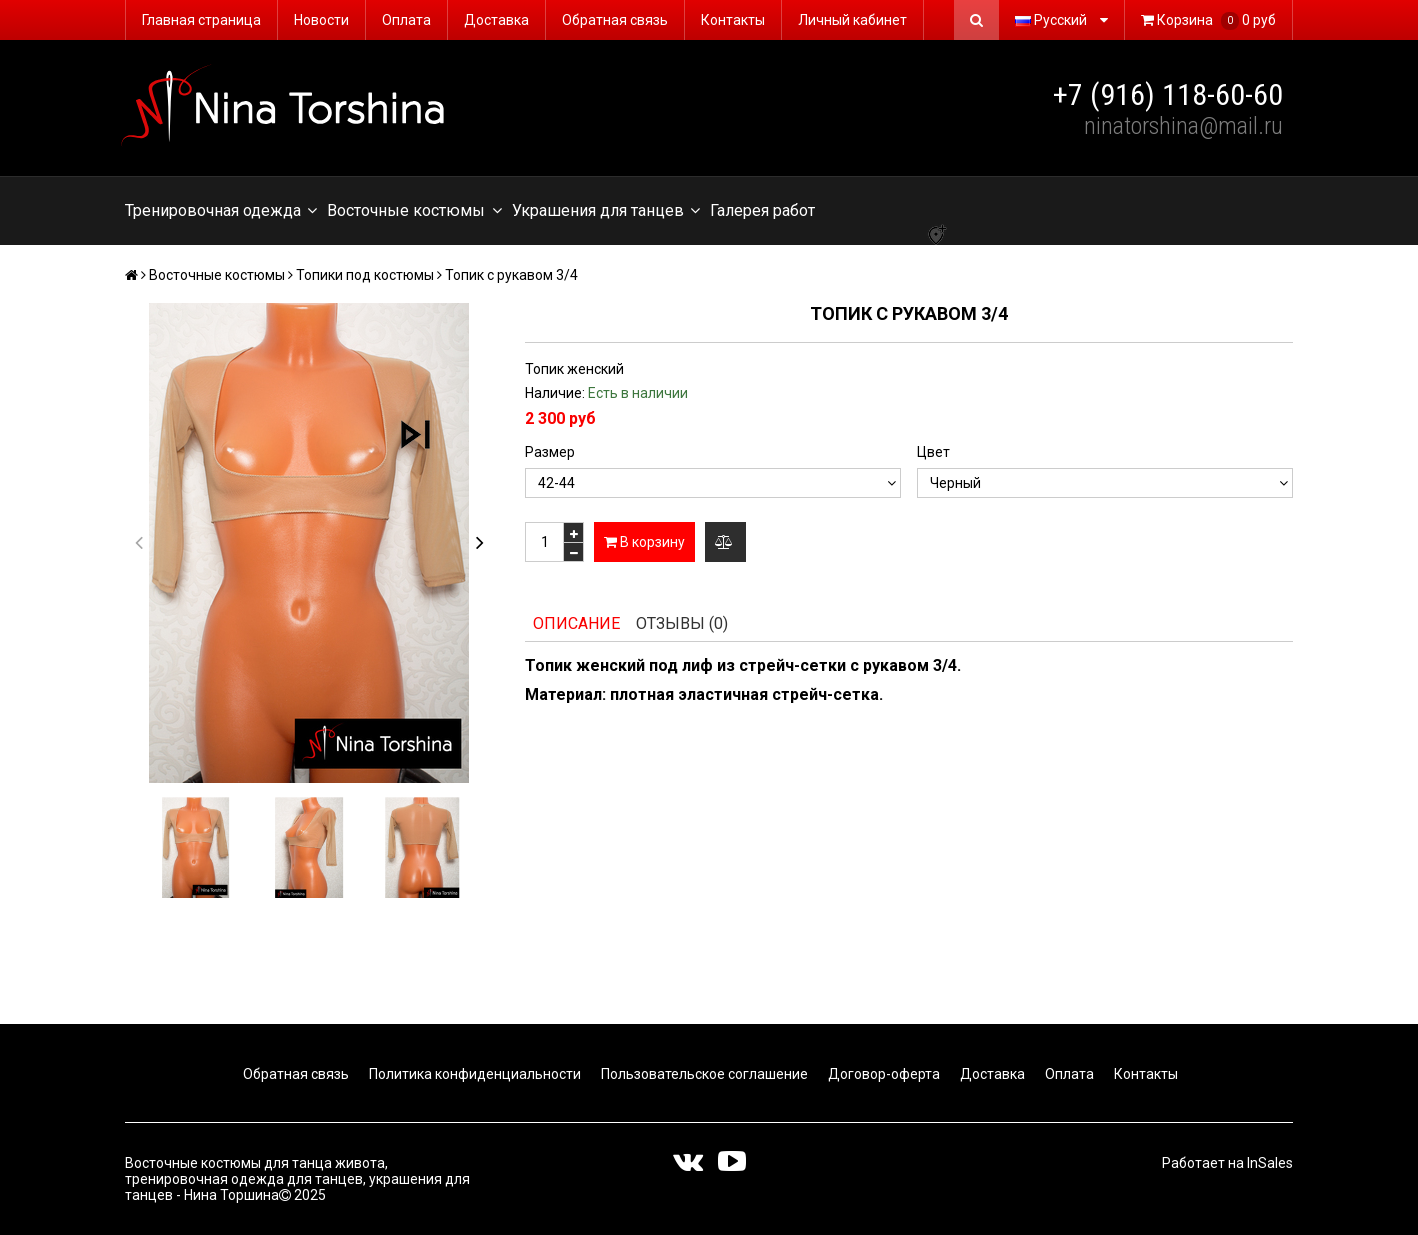  What do you see at coordinates (415, 434) in the screenshot?
I see `skip to the next track or video` at bounding box center [415, 434].